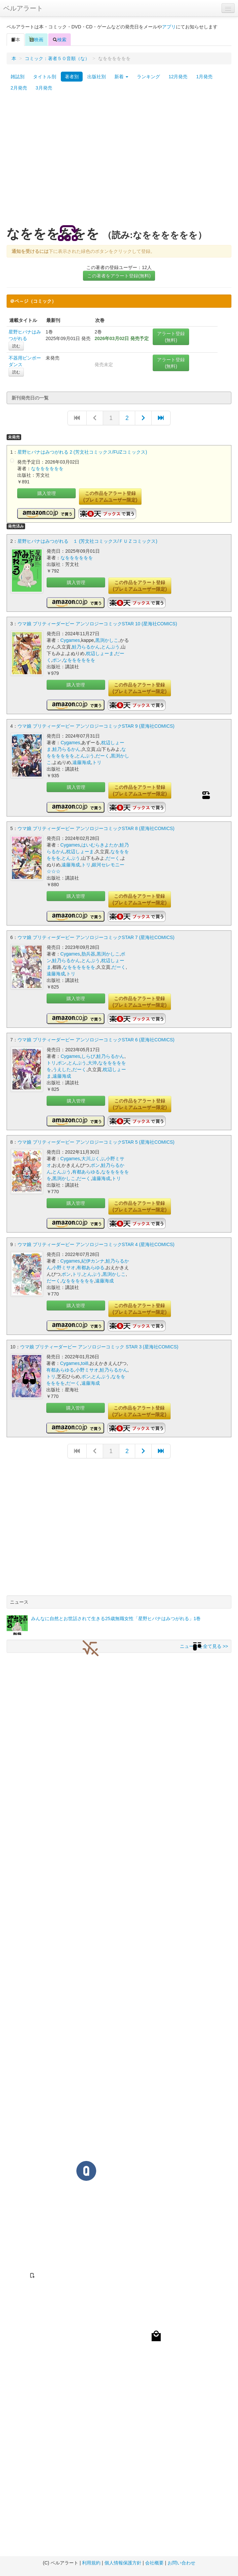 The height and width of the screenshot is (2576, 238). I want to click on reorder items in a list, so click(68, 233).